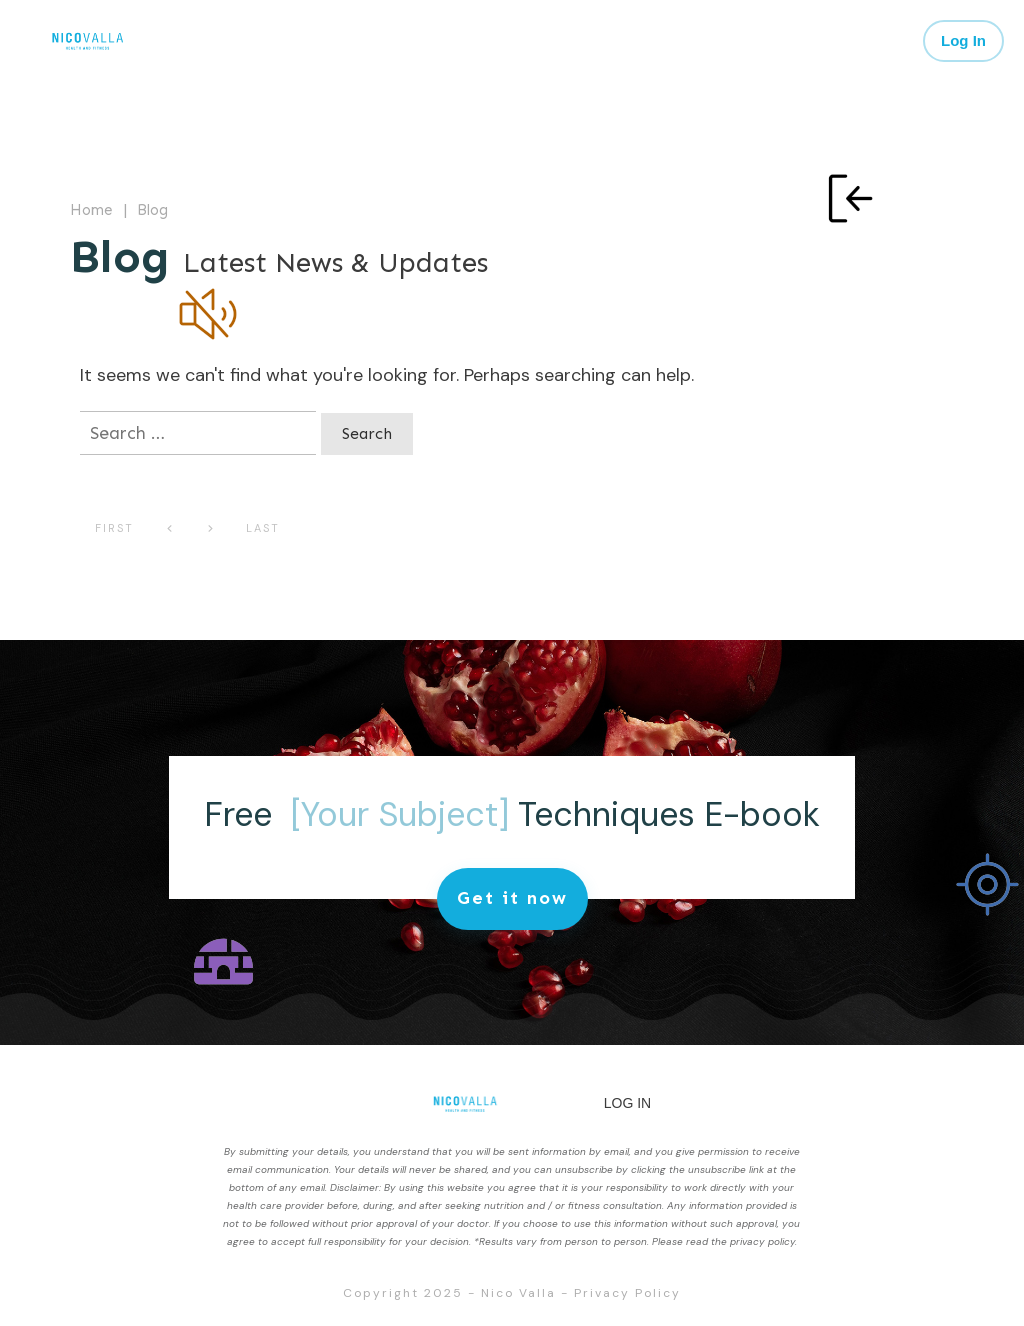 The image size is (1024, 1326). I want to click on mute audio or sound, so click(207, 314).